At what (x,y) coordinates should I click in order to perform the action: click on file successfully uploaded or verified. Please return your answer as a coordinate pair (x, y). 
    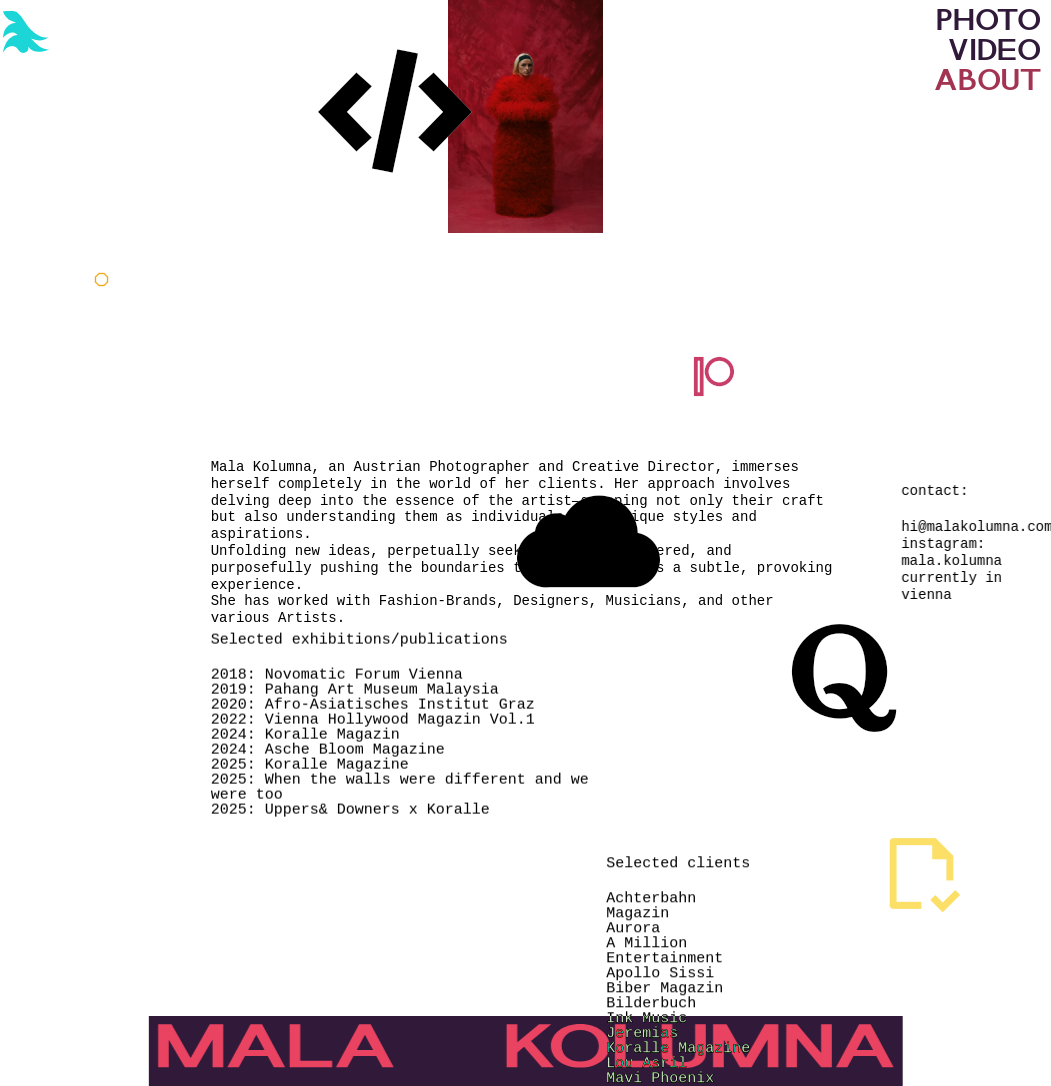
    Looking at the image, I should click on (921, 873).